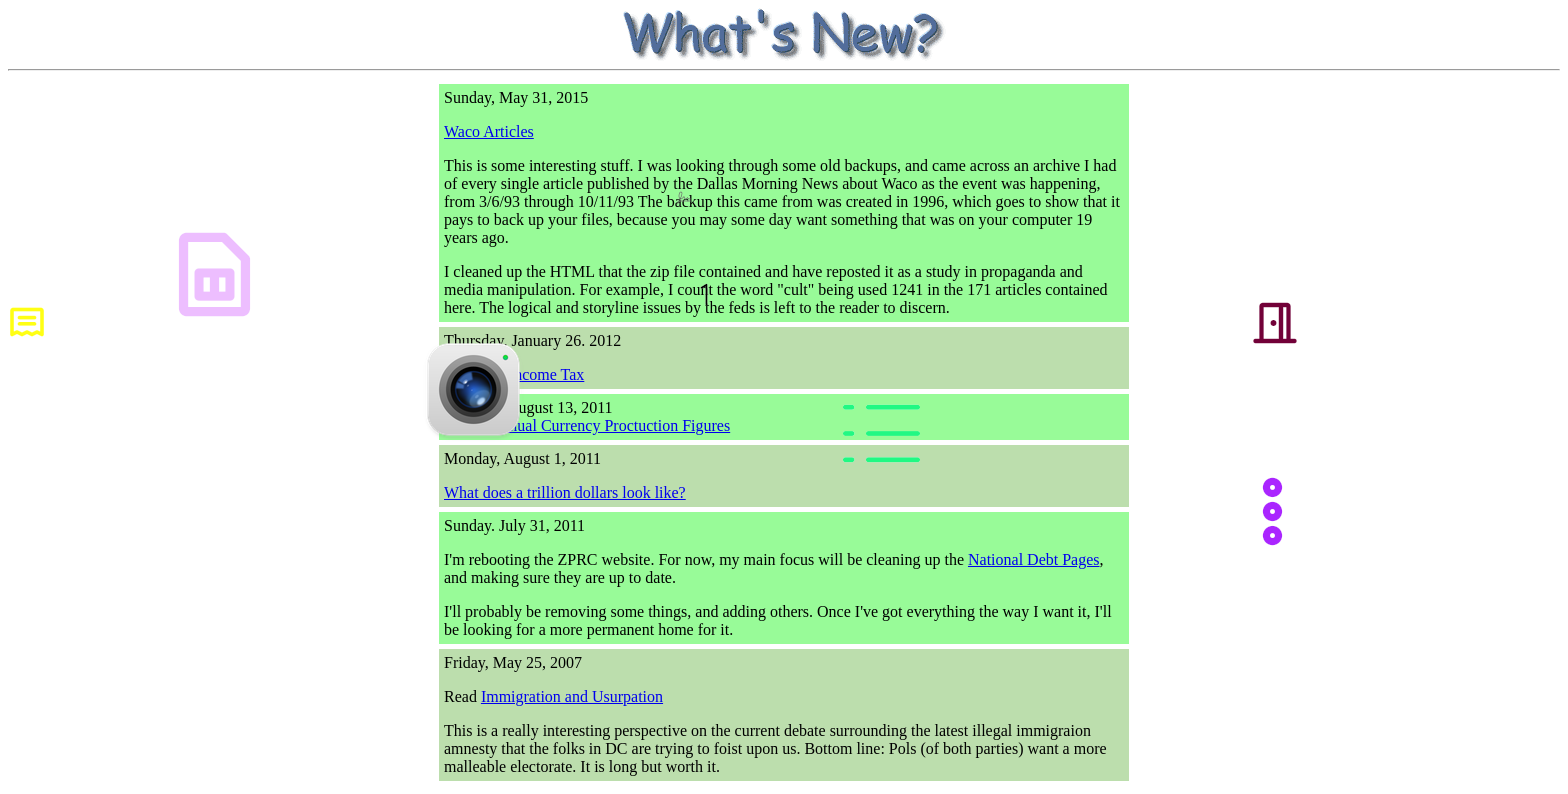  What do you see at coordinates (881, 433) in the screenshot?
I see `view items in a list format` at bounding box center [881, 433].